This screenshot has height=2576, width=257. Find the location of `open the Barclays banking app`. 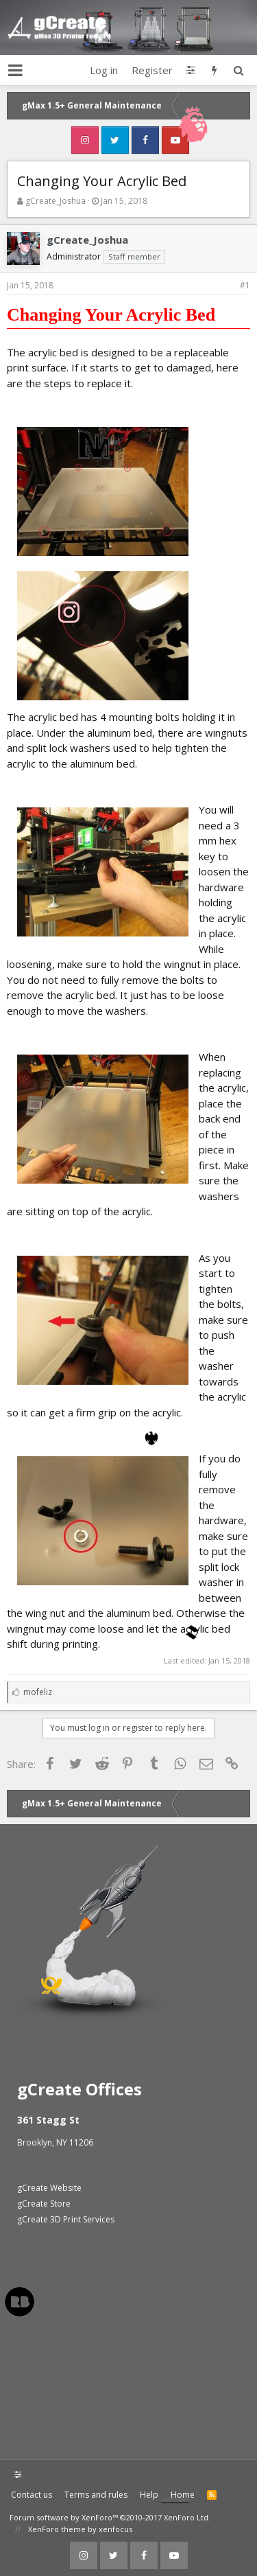

open the Barclays banking app is located at coordinates (151, 1438).